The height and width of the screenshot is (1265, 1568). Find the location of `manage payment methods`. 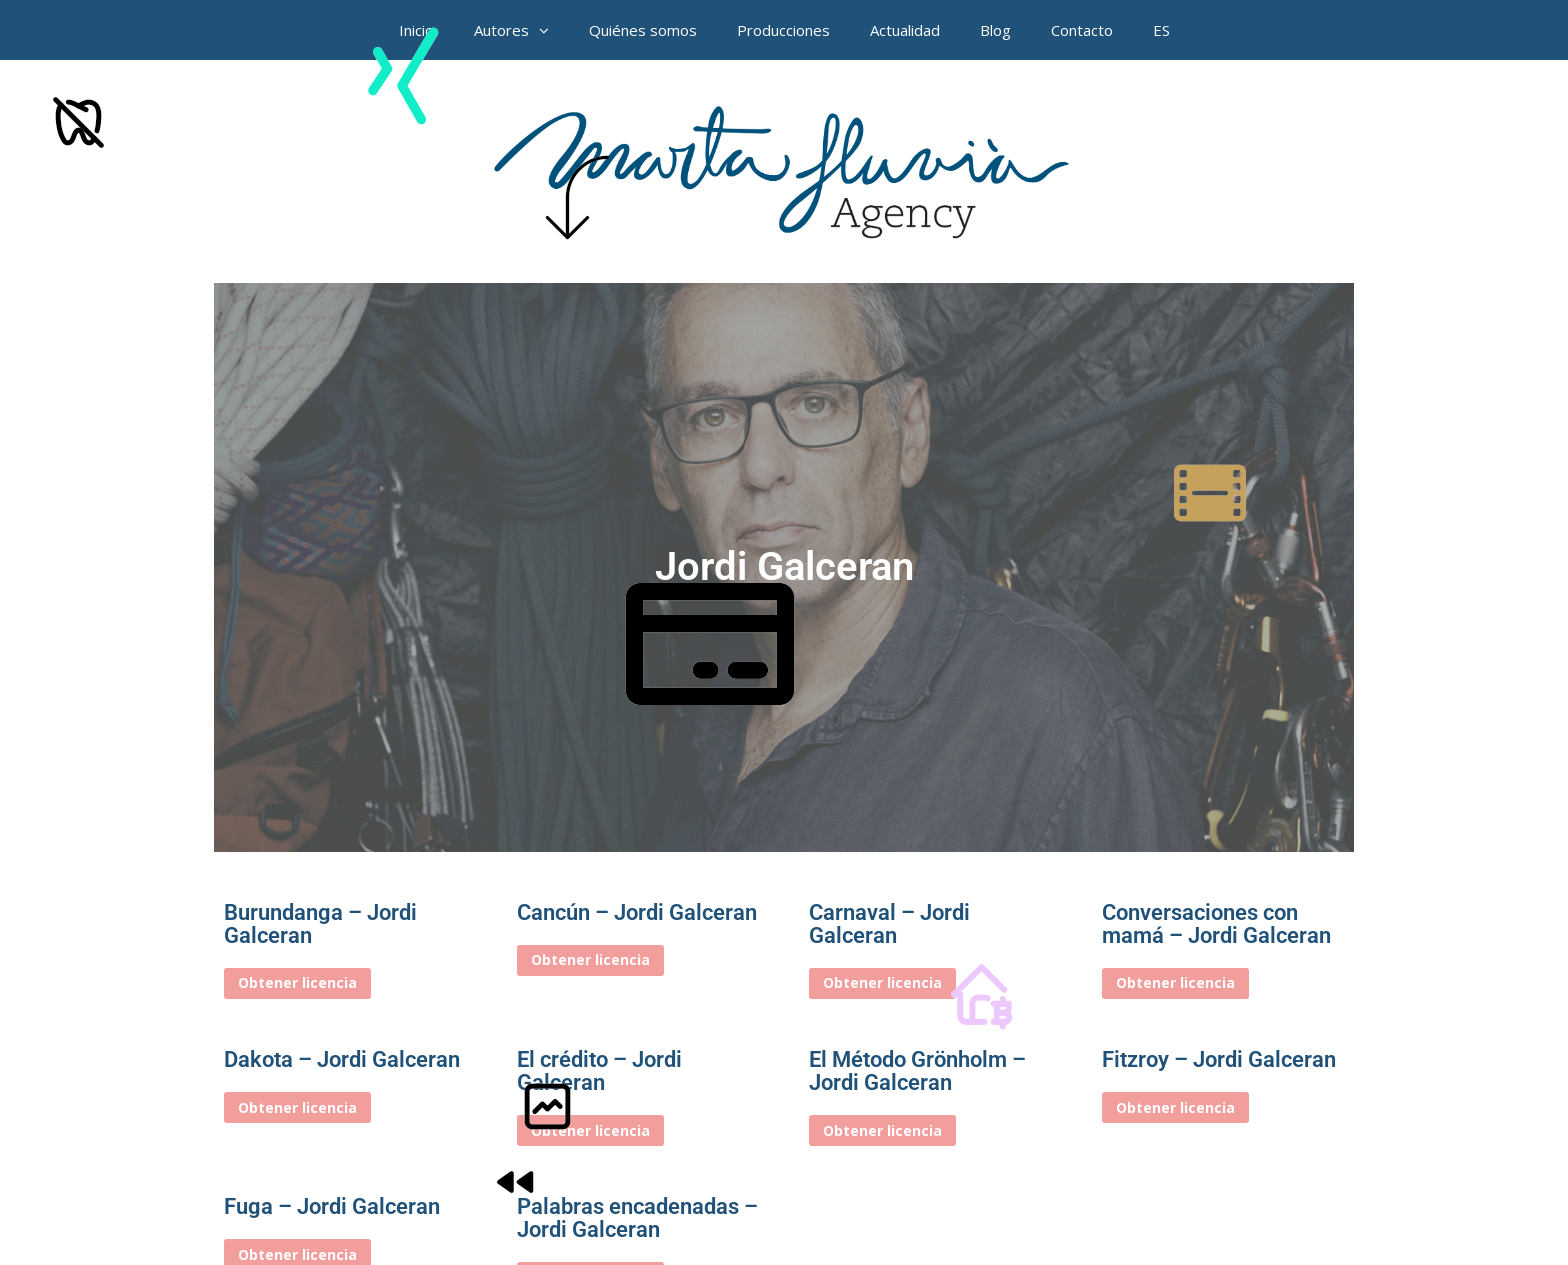

manage payment methods is located at coordinates (710, 644).